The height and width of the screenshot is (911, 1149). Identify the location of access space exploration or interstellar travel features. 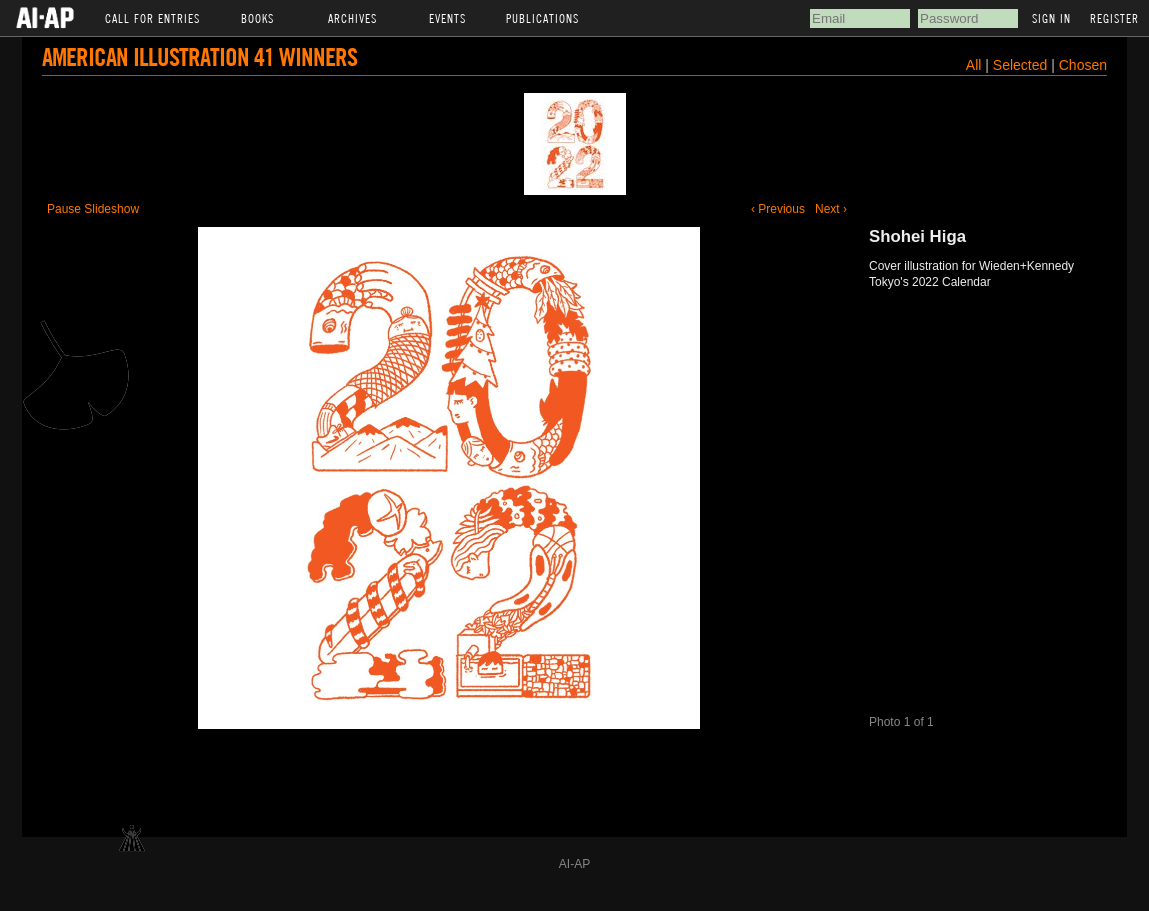
(132, 838).